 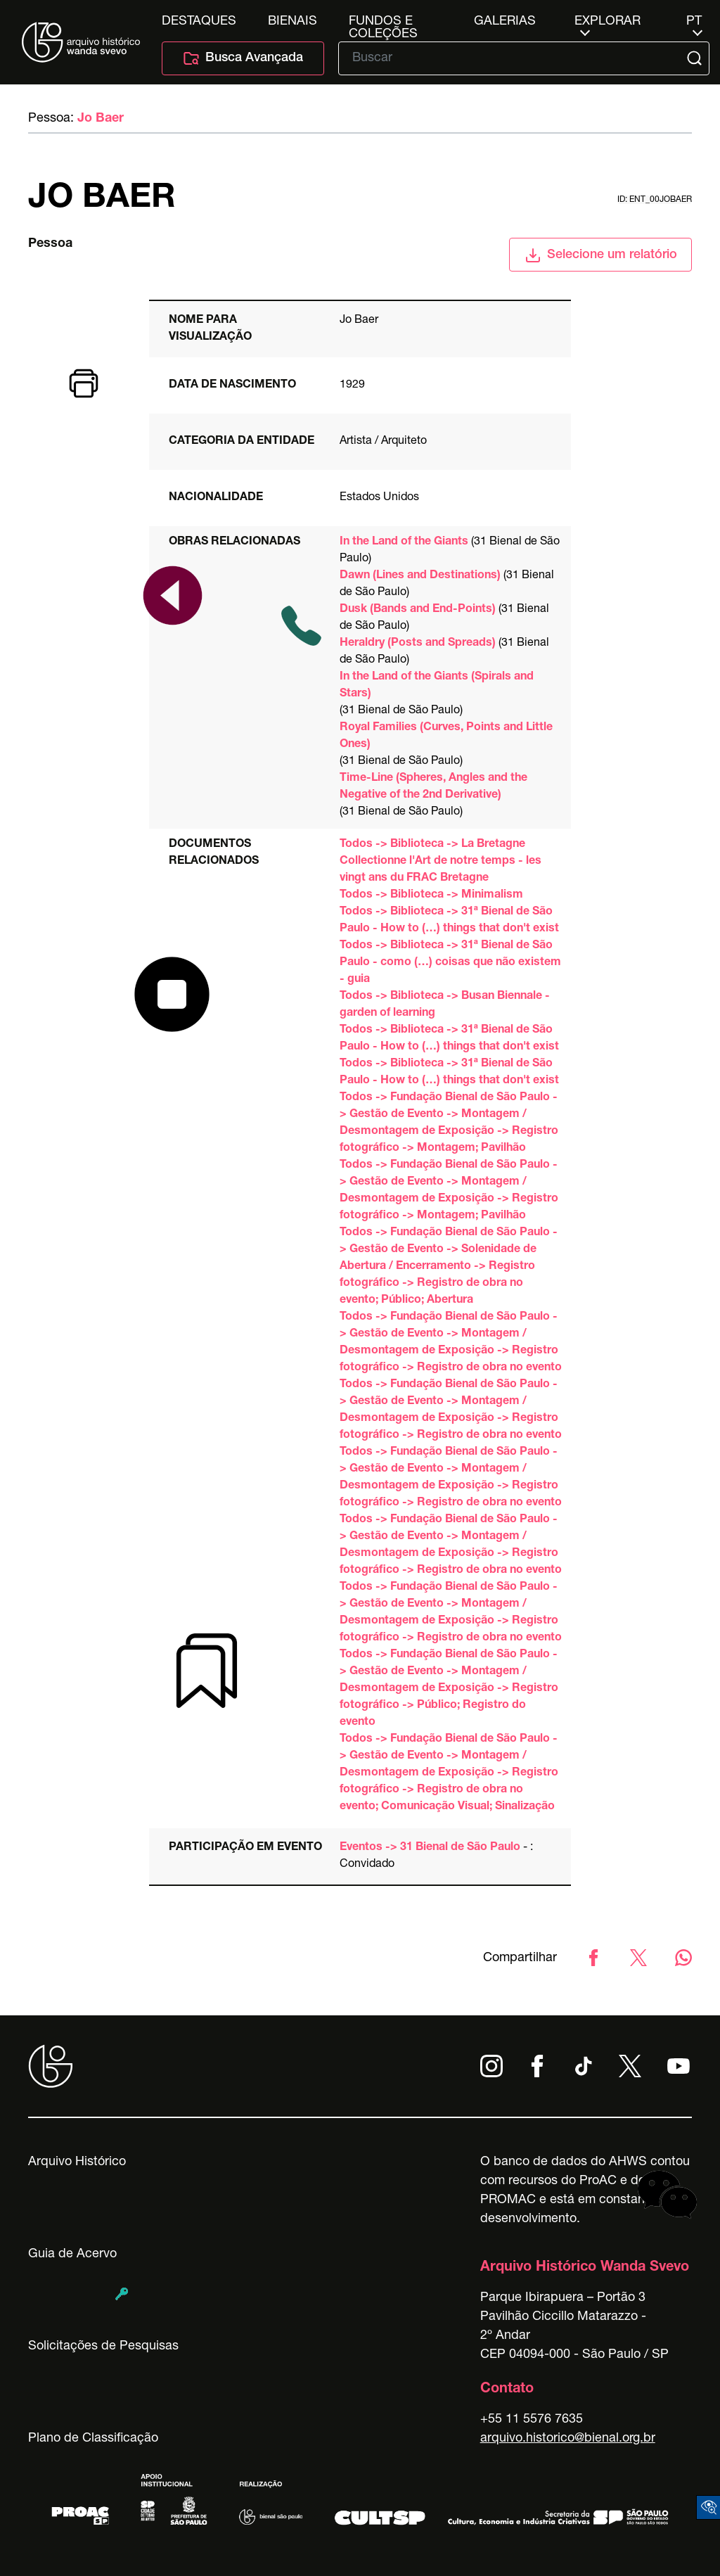 What do you see at coordinates (122, 2294) in the screenshot?
I see `access security or password settings` at bounding box center [122, 2294].